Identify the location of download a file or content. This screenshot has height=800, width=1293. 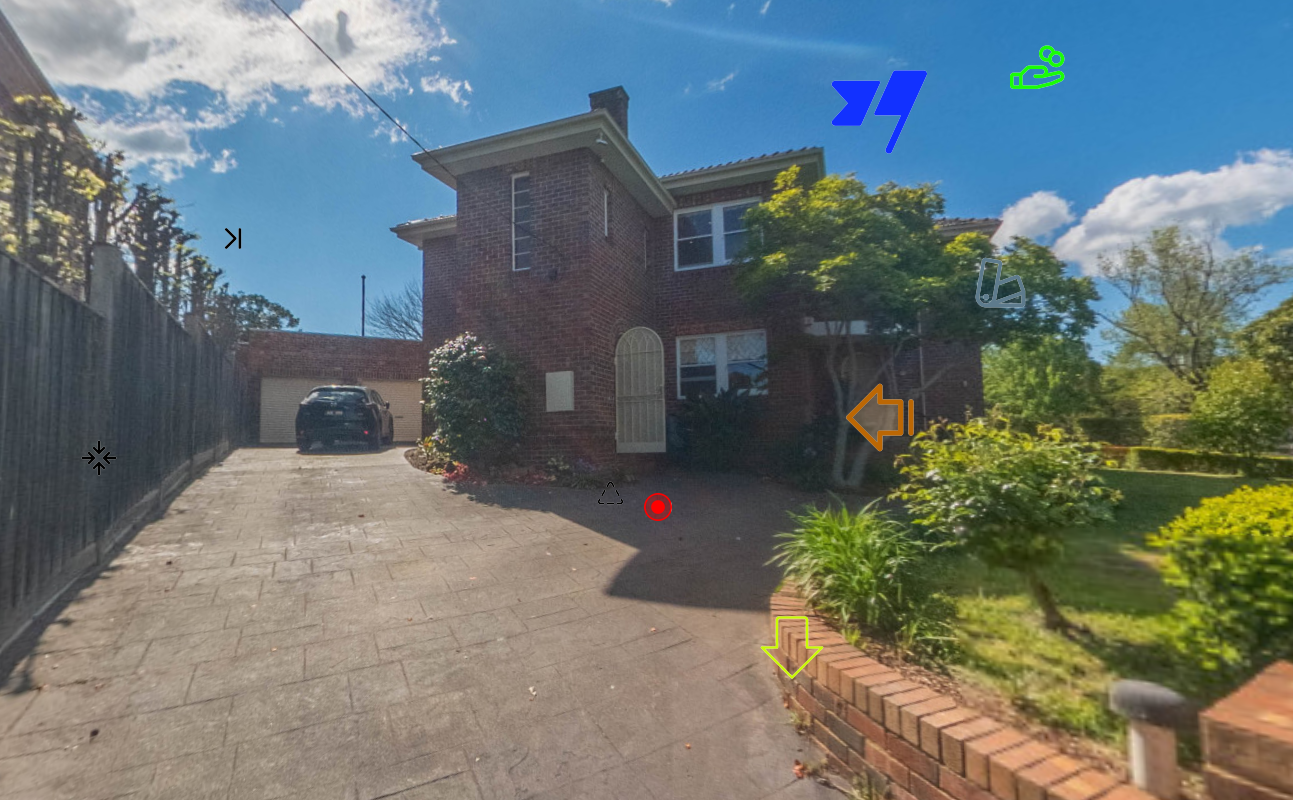
(792, 645).